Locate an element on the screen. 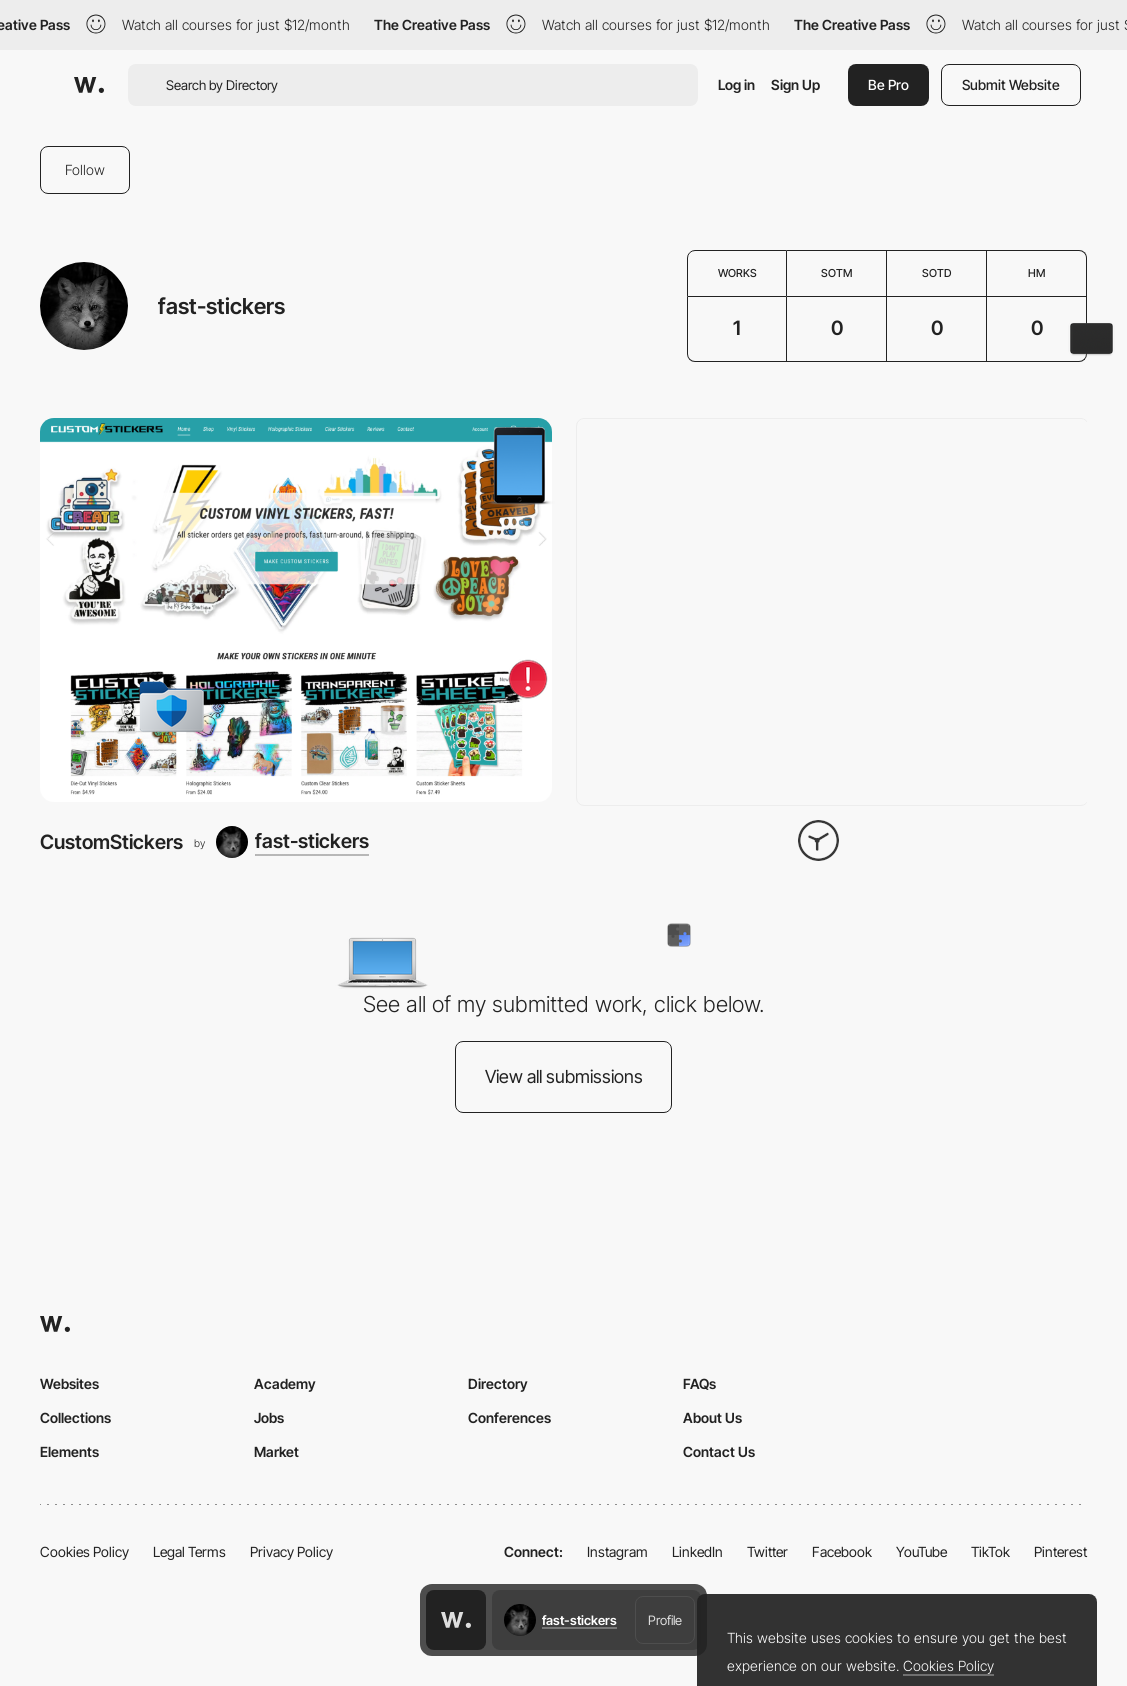  open microsoft defender security files folder is located at coordinates (171, 708).